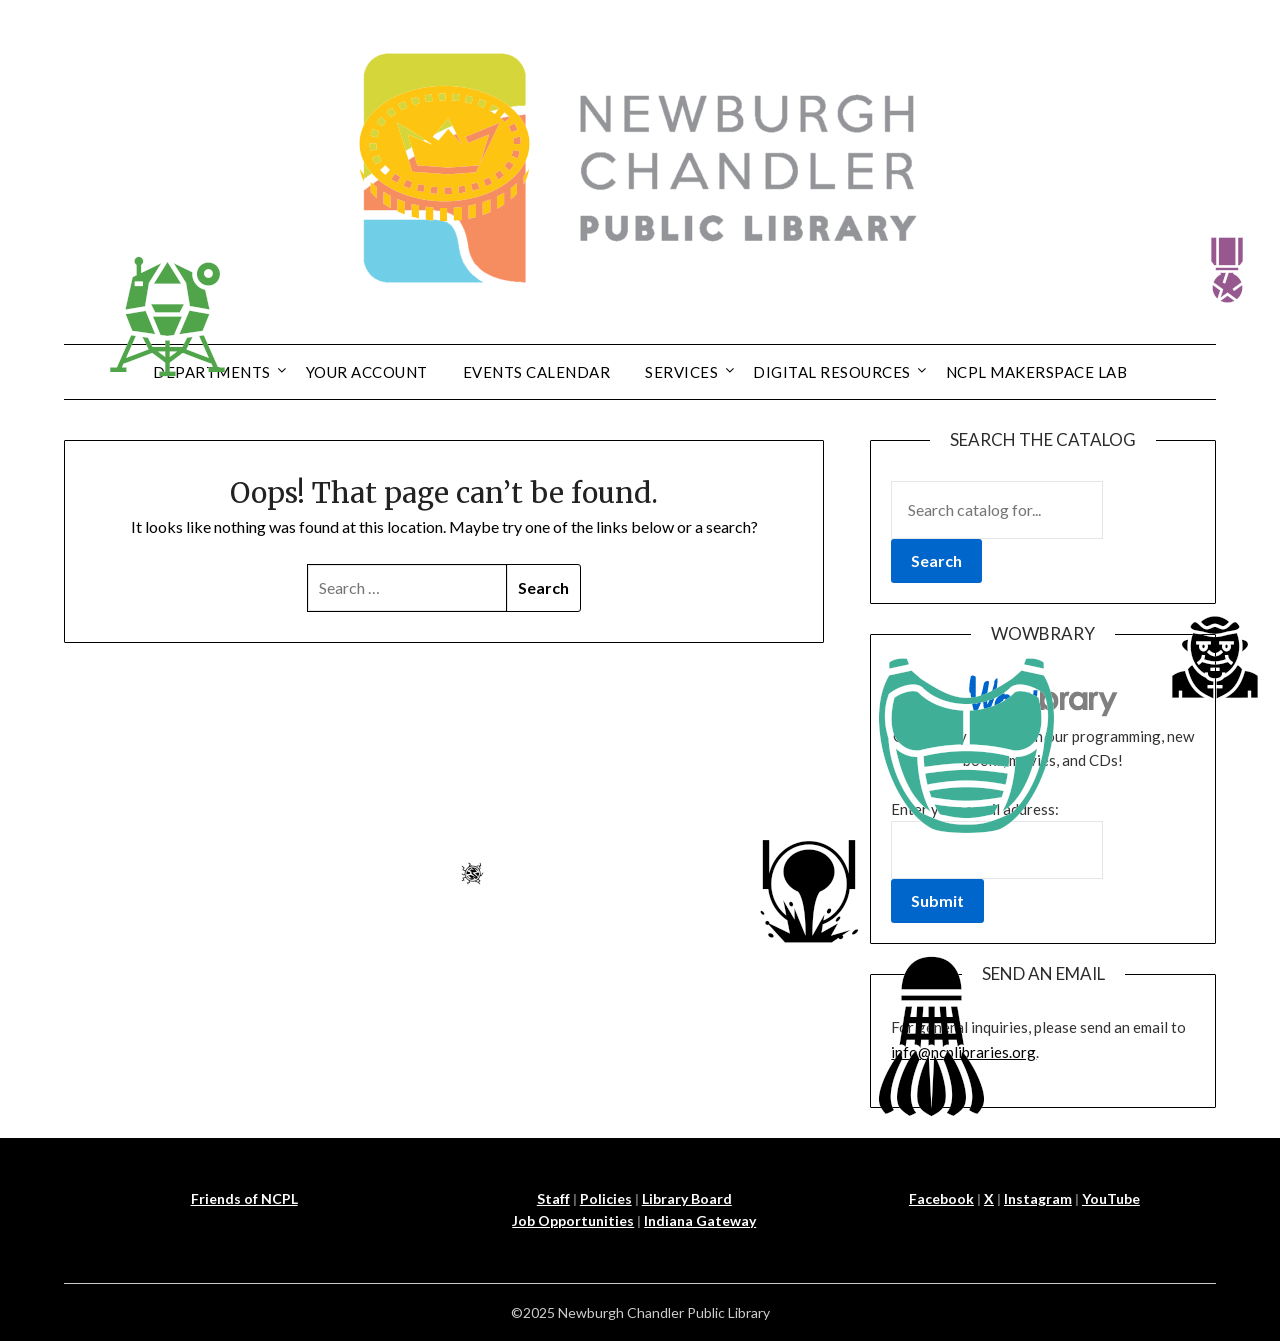 The width and height of the screenshot is (1280, 1341). I want to click on view achievements or awards, so click(1227, 270).